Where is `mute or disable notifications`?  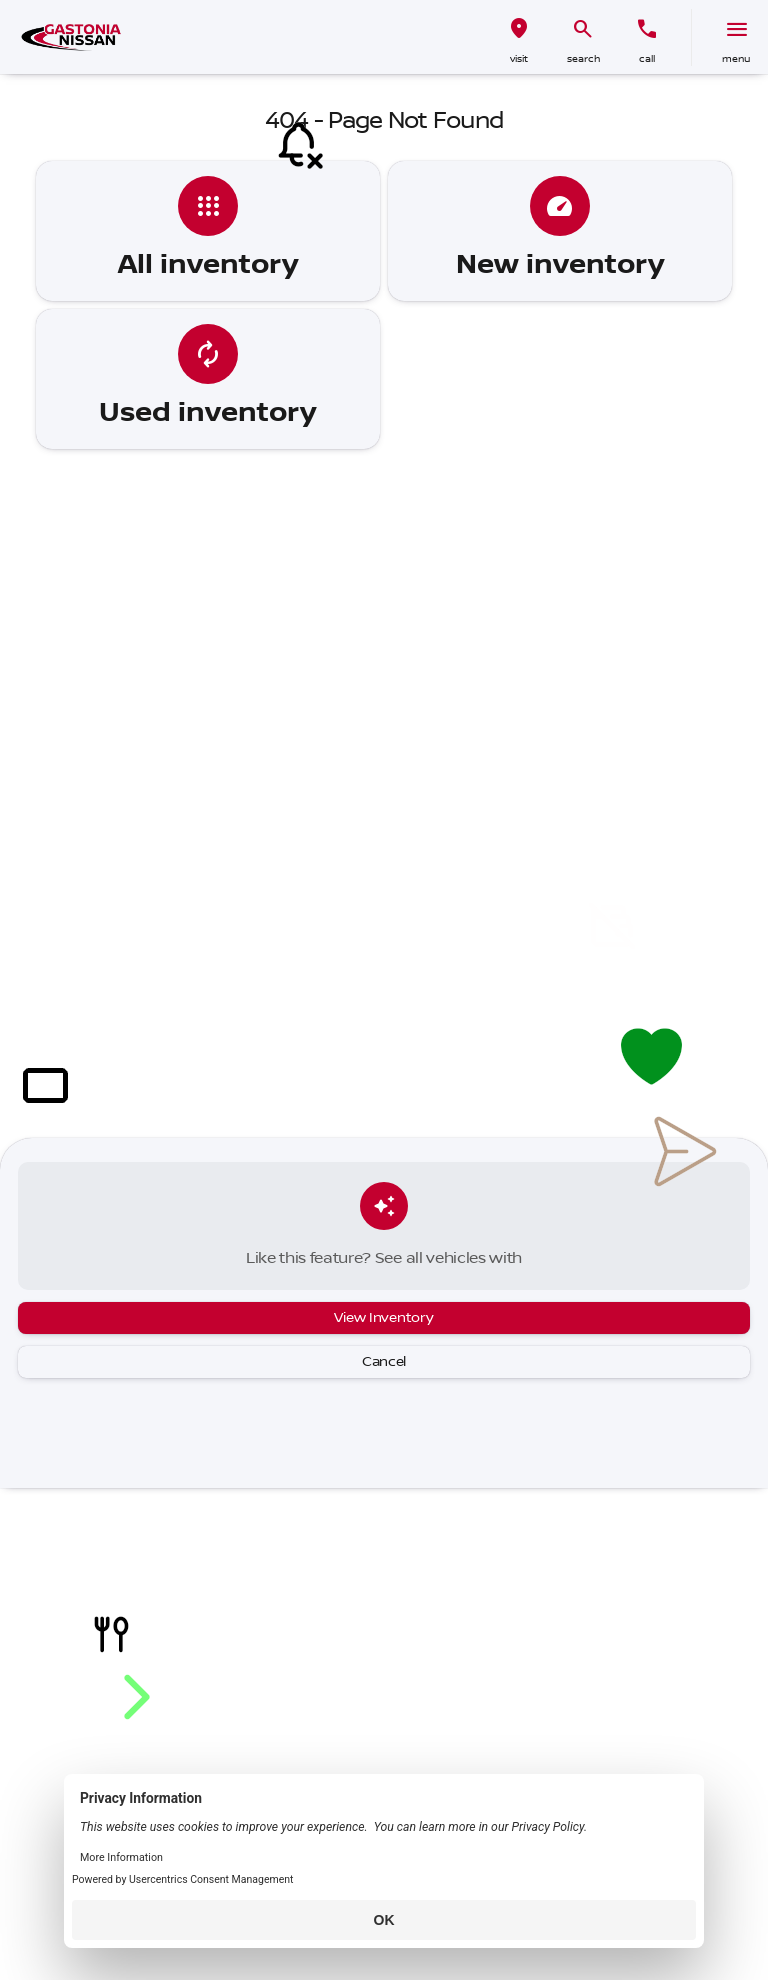
mute or disable notifications is located at coordinates (298, 144).